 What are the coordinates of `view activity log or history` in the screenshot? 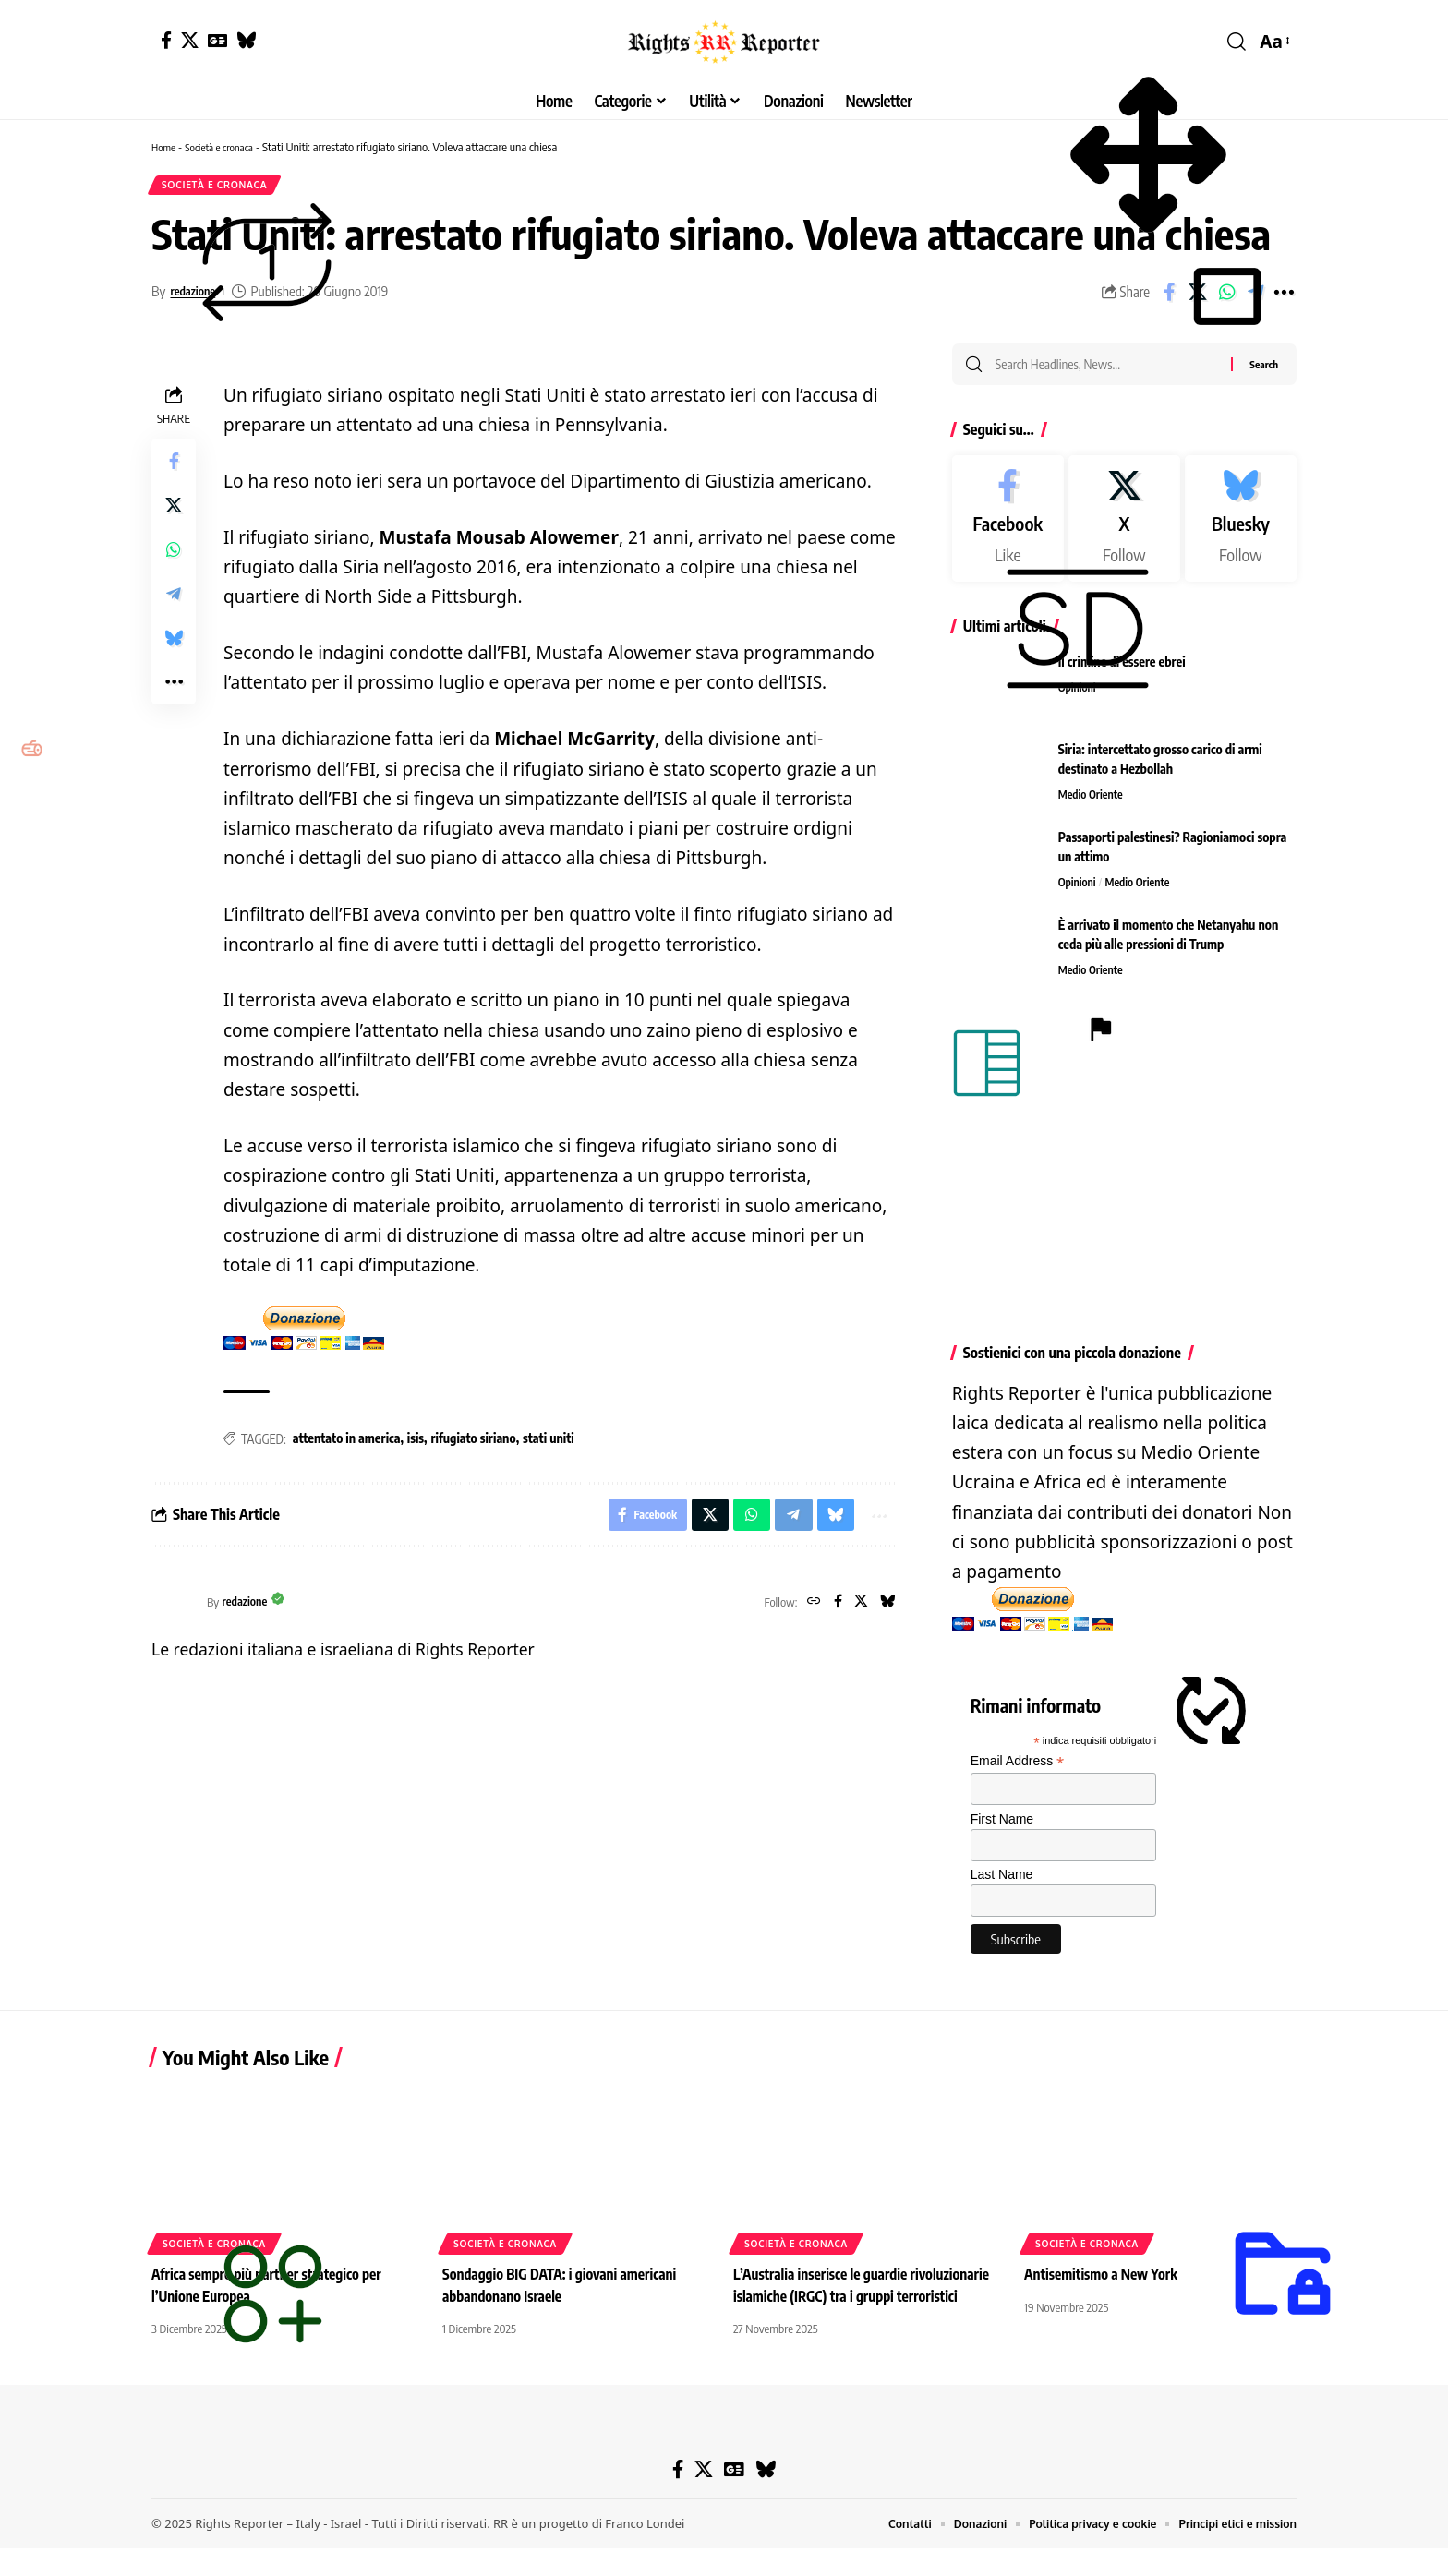 It's located at (31, 749).